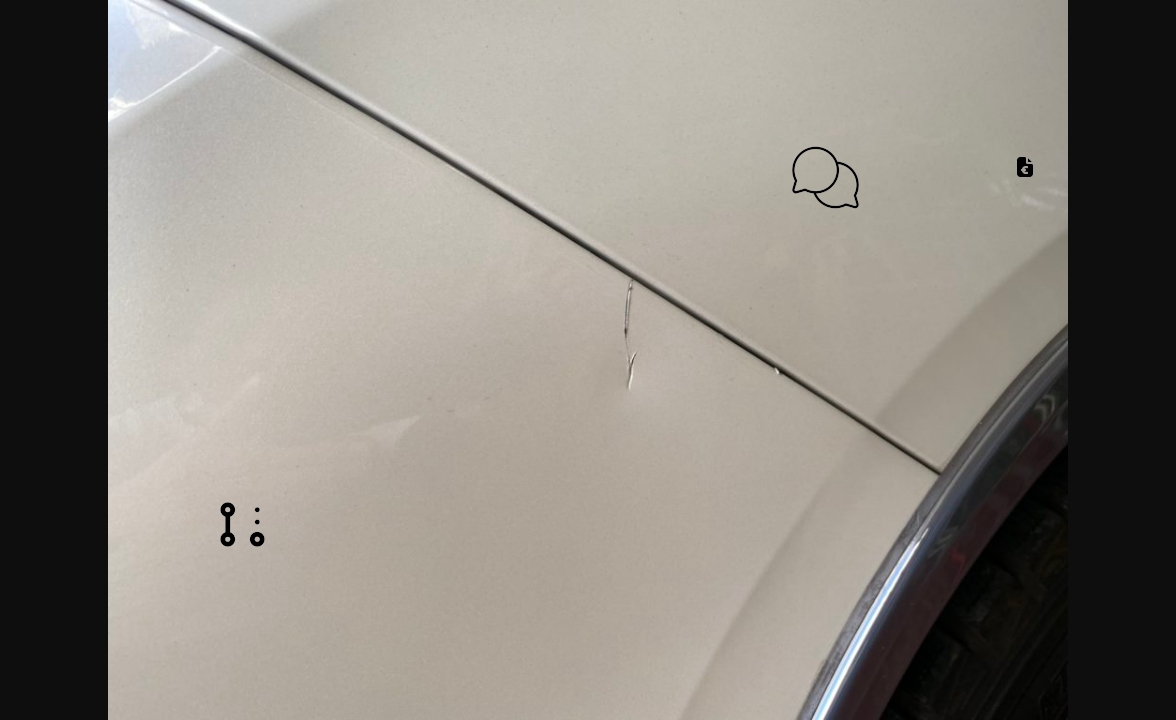 The width and height of the screenshot is (1176, 720). Describe the element at coordinates (825, 177) in the screenshot. I see `open chat or messaging` at that location.